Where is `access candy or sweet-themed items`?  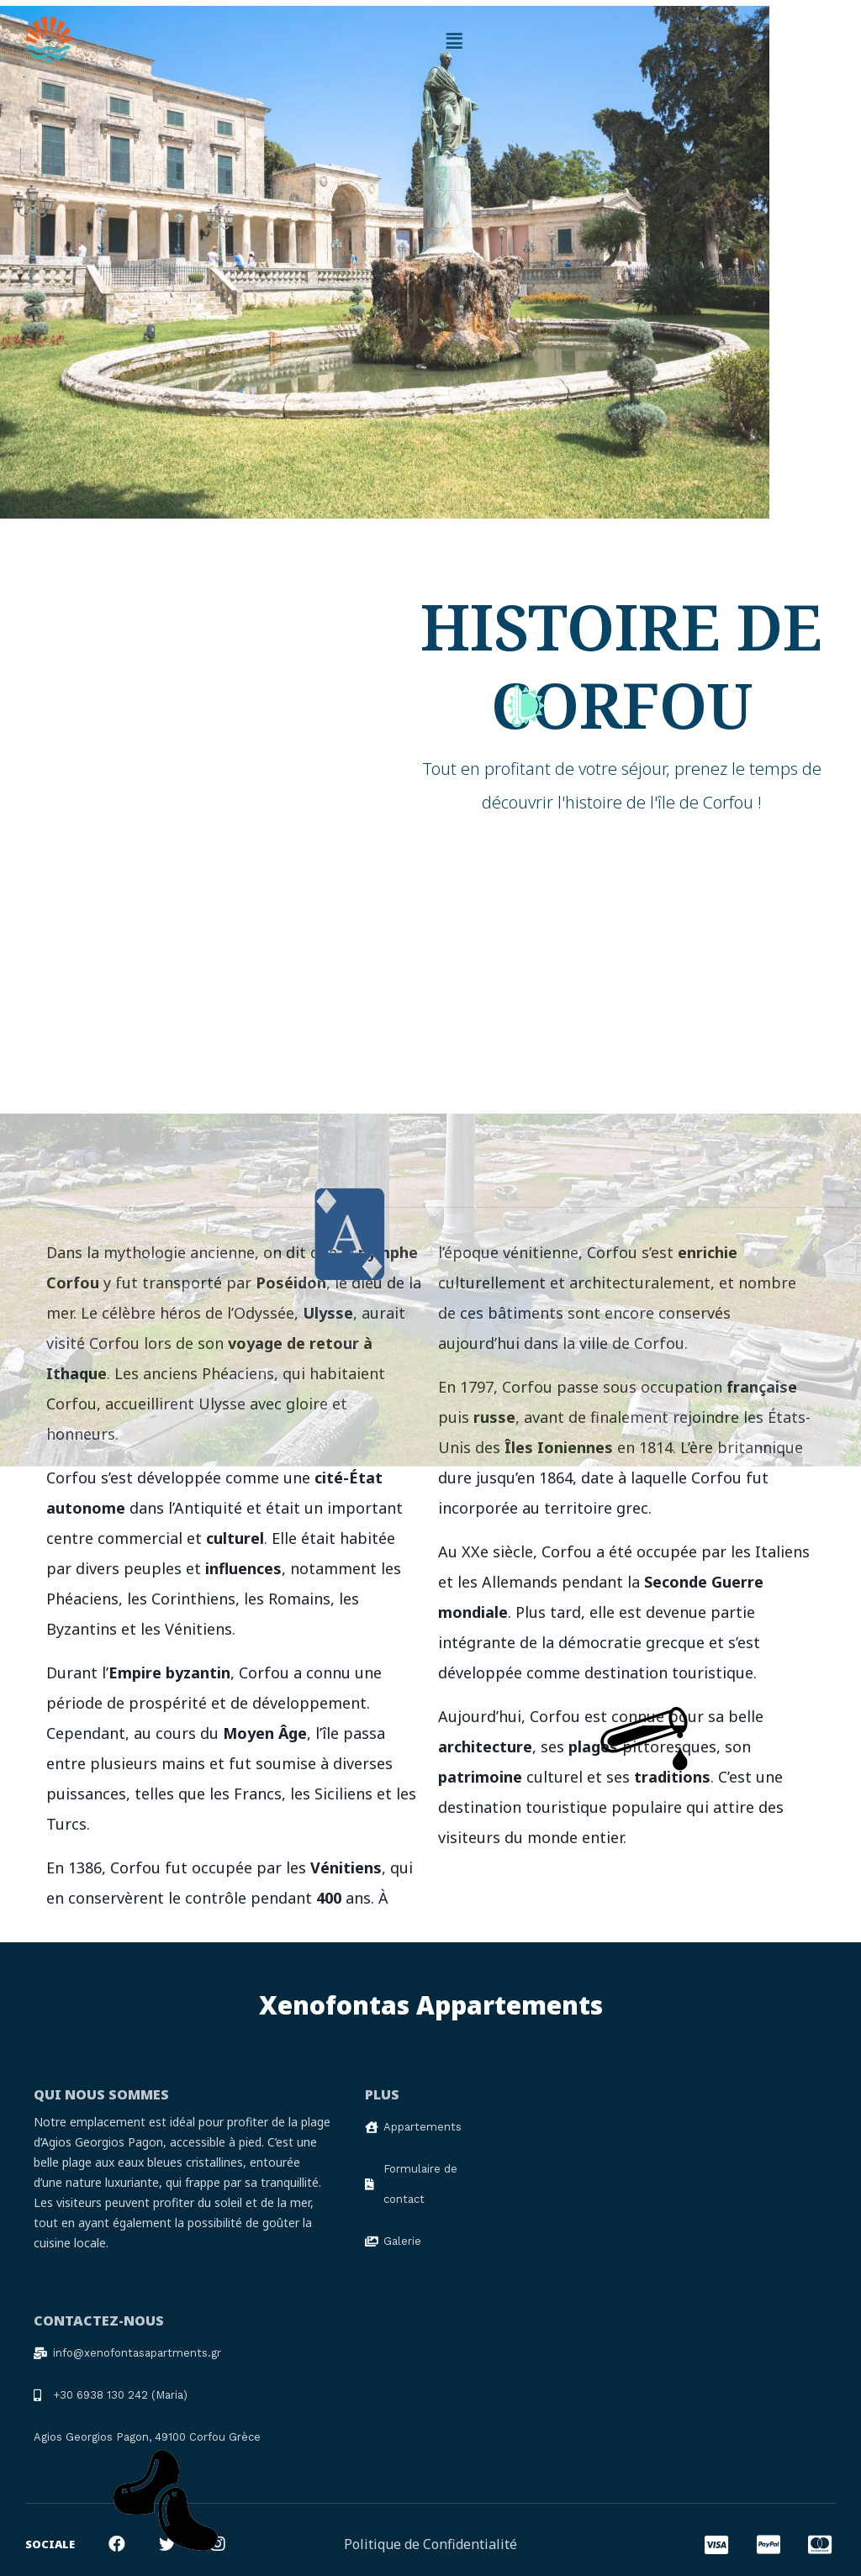 access candy or sweet-themed items is located at coordinates (166, 2500).